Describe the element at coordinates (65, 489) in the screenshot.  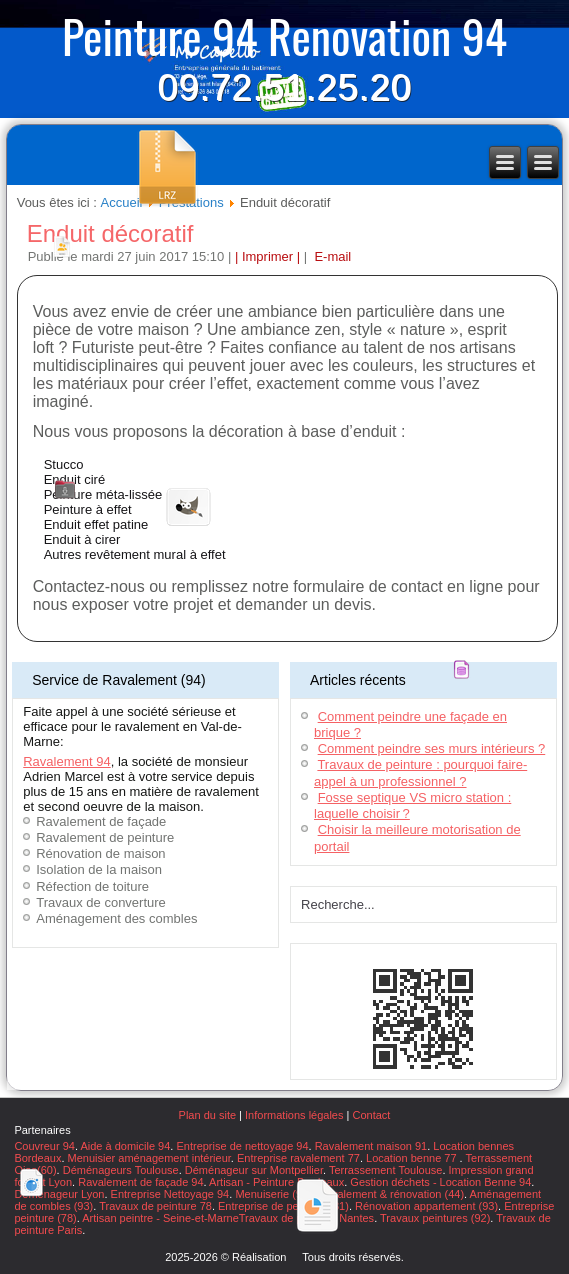
I see `access your downloads folder` at that location.